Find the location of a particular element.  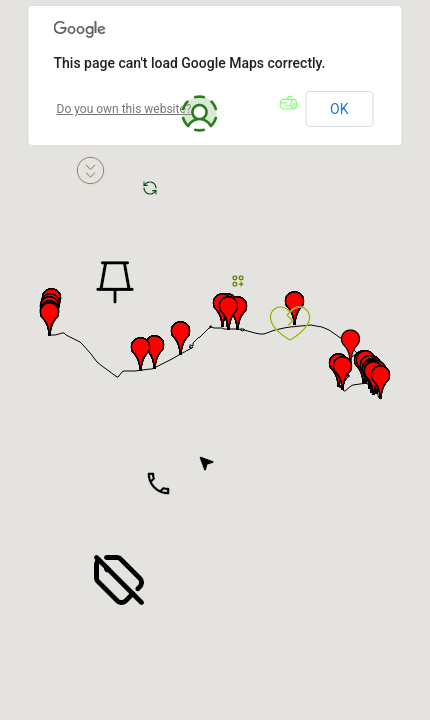

tap to make a phone call is located at coordinates (158, 483).